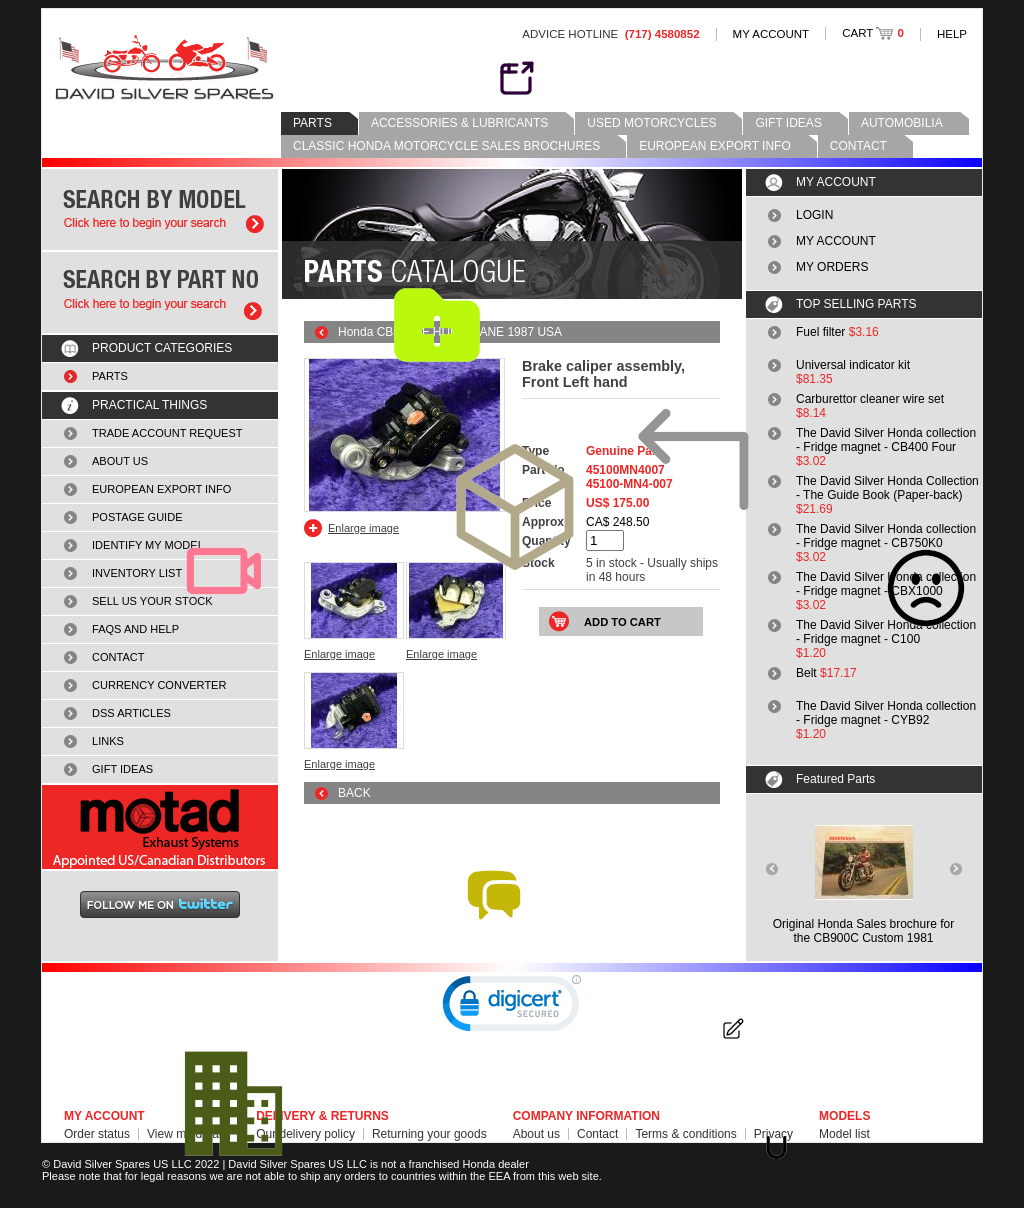  Describe the element at coordinates (437, 325) in the screenshot. I see `create a new folder` at that location.